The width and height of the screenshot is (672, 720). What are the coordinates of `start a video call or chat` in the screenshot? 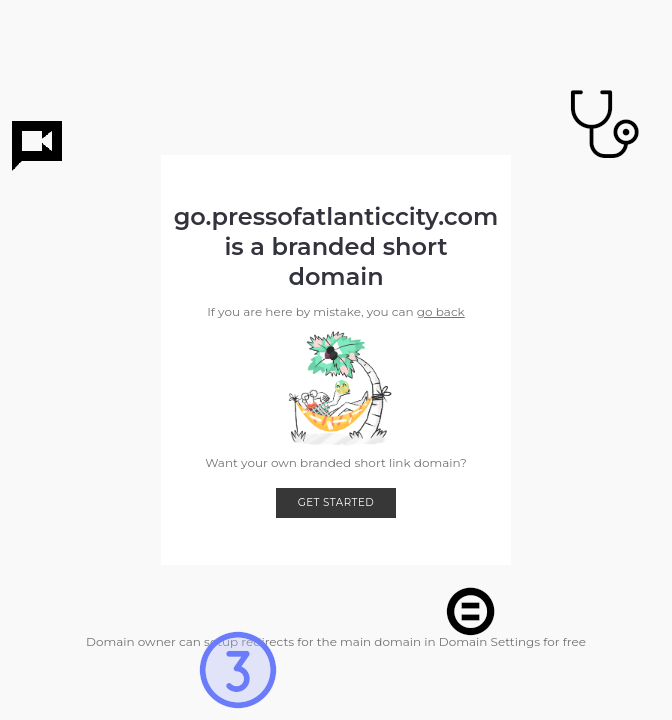 It's located at (37, 146).